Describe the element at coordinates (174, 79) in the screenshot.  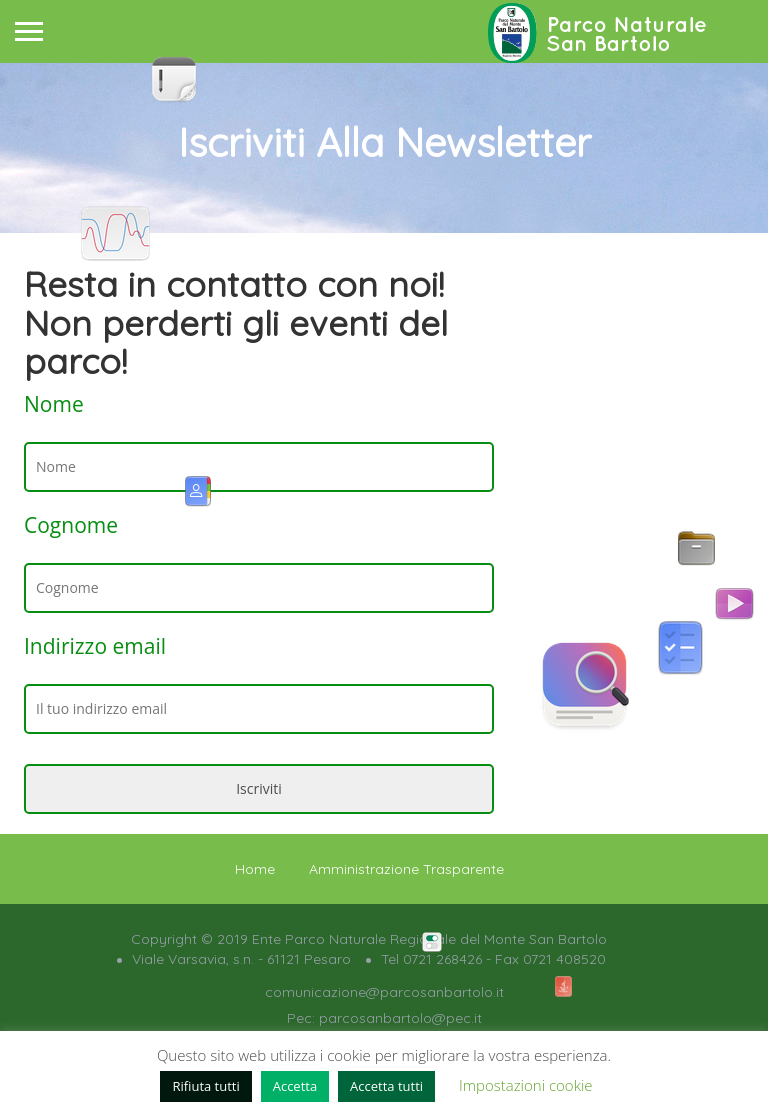
I see `configure tablet or stylus input settings` at that location.